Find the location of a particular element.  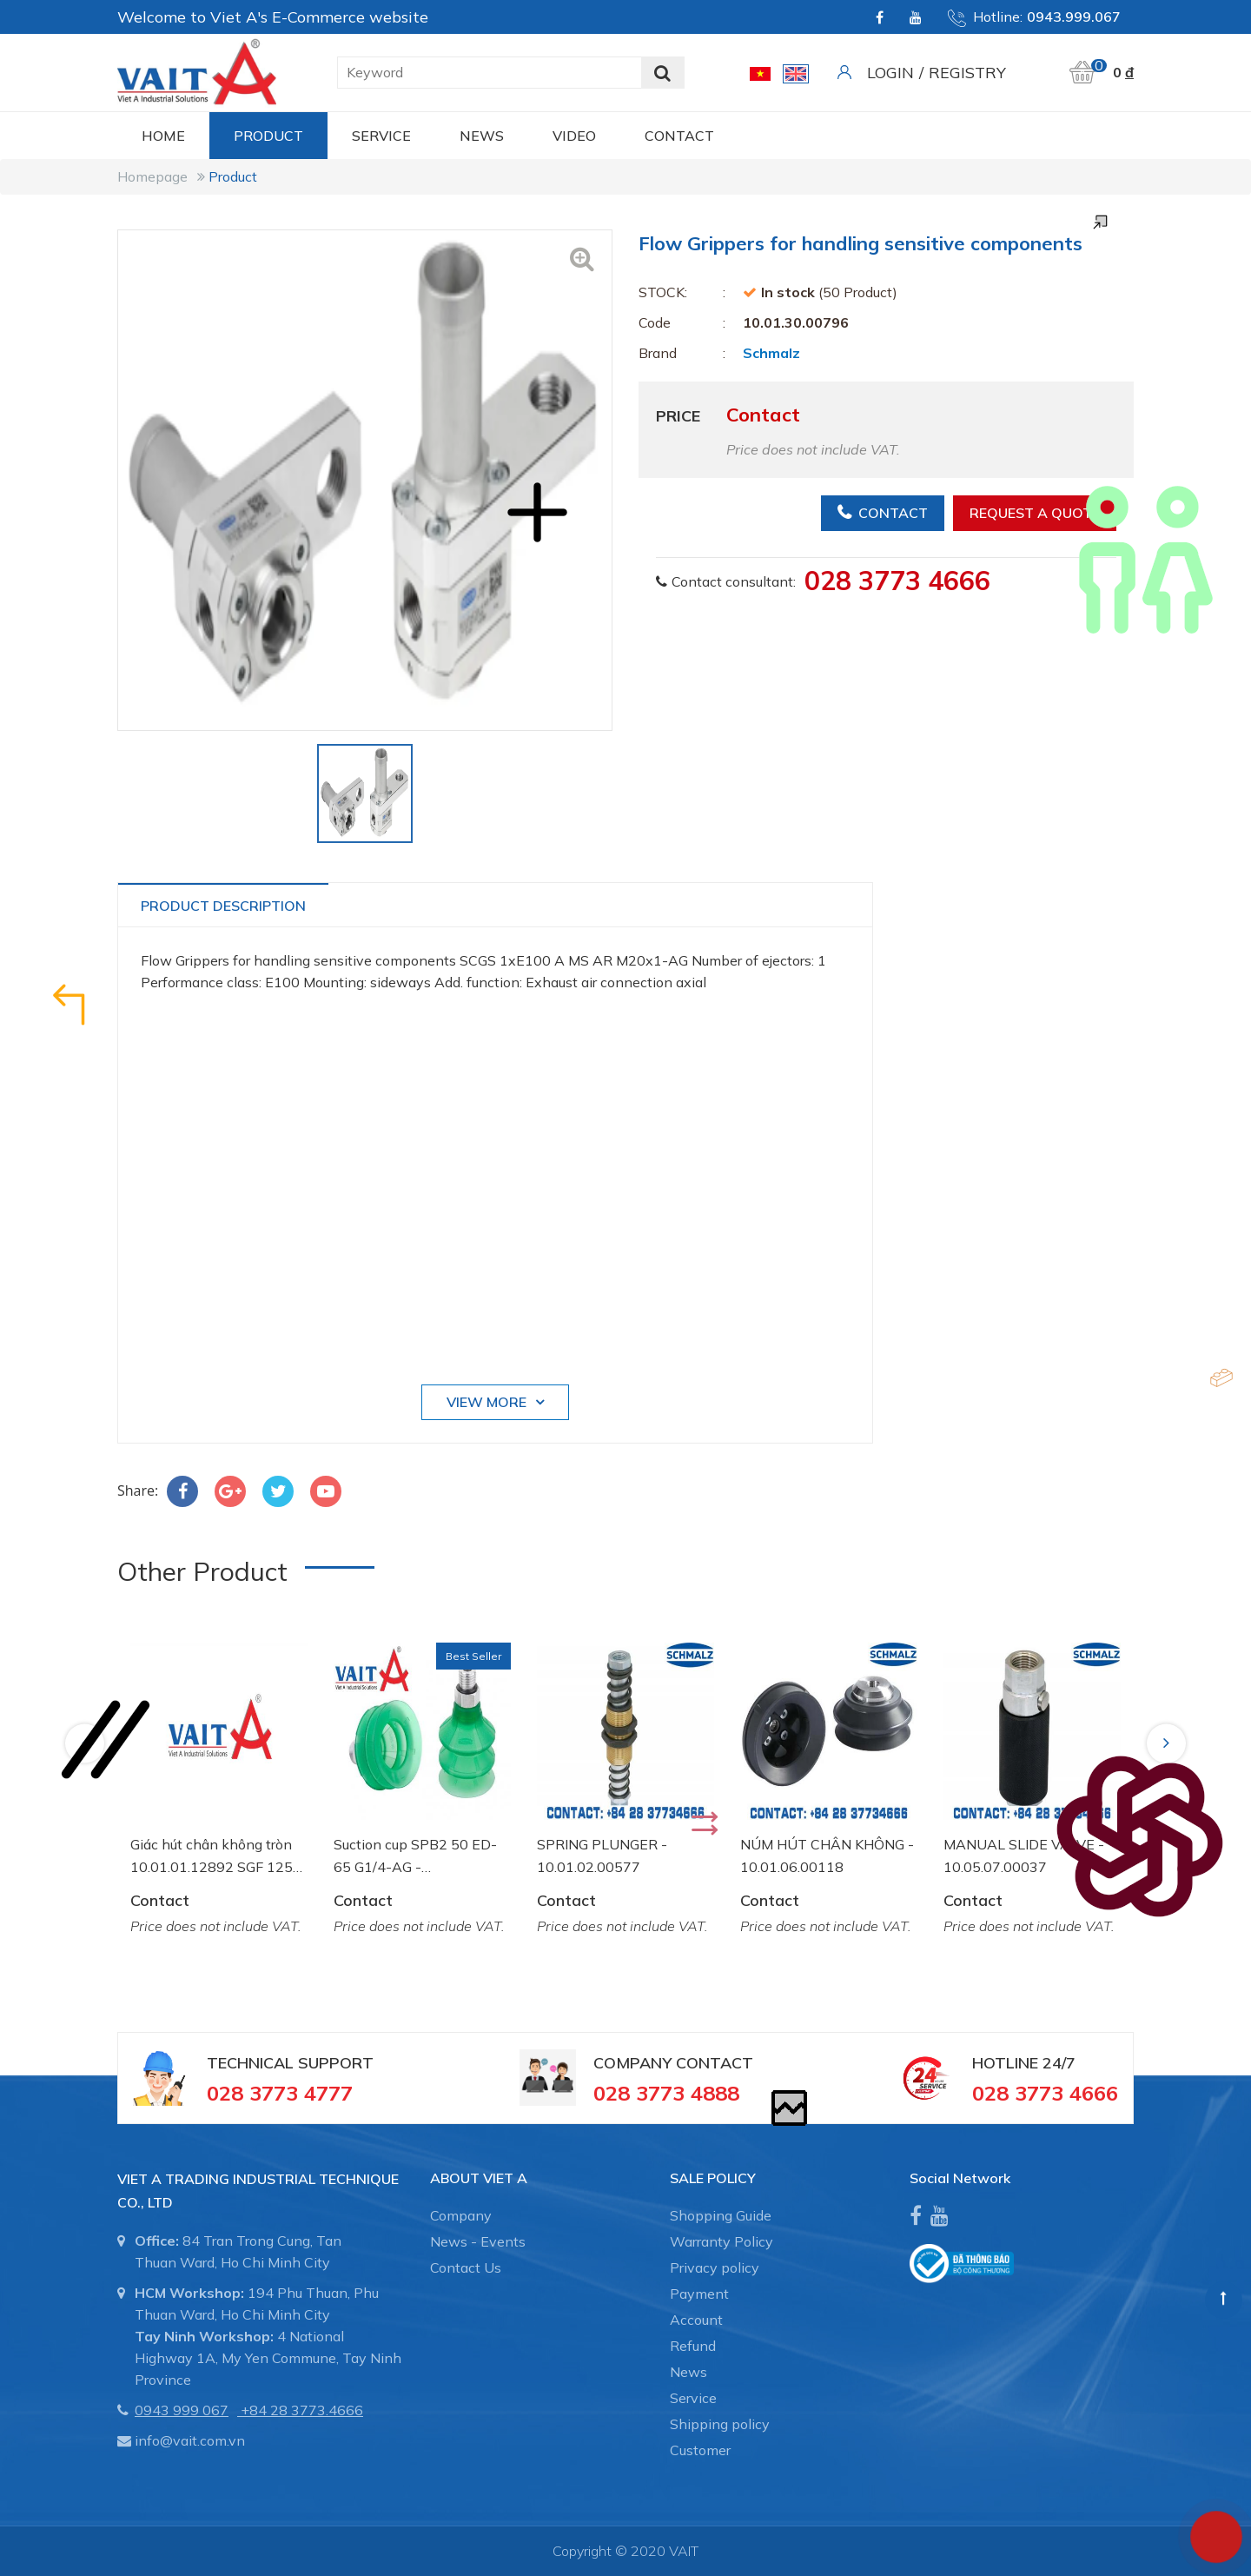

go back to previous screen is located at coordinates (70, 1005).